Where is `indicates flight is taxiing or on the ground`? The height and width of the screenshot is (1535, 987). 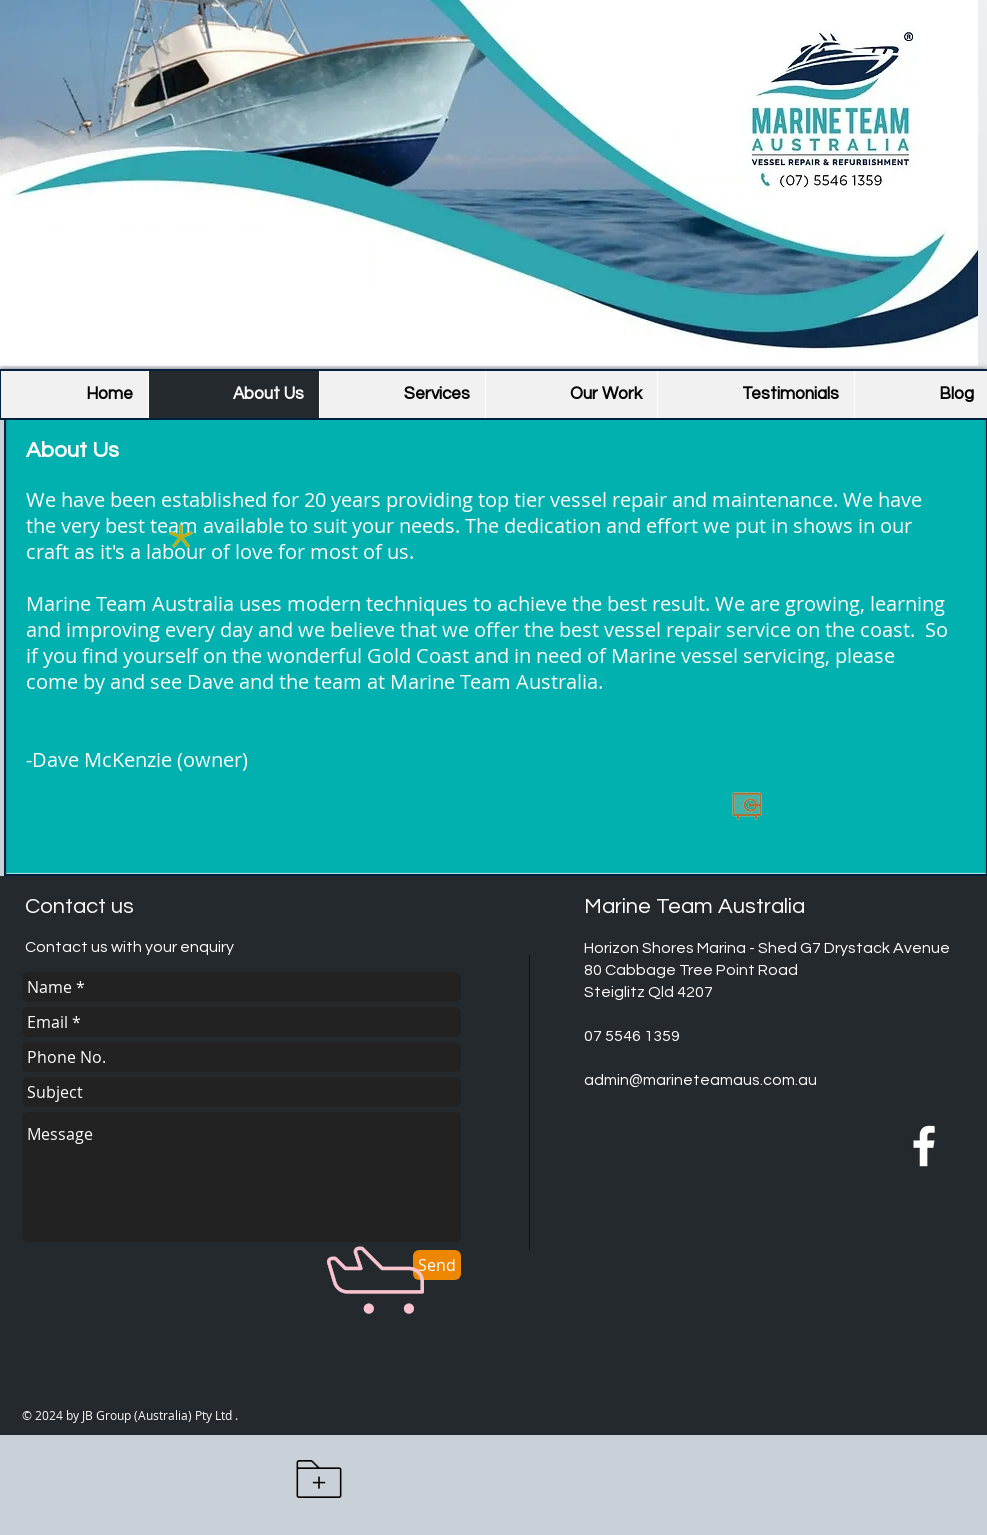
indicates flight is taxiing or on the ground is located at coordinates (375, 1278).